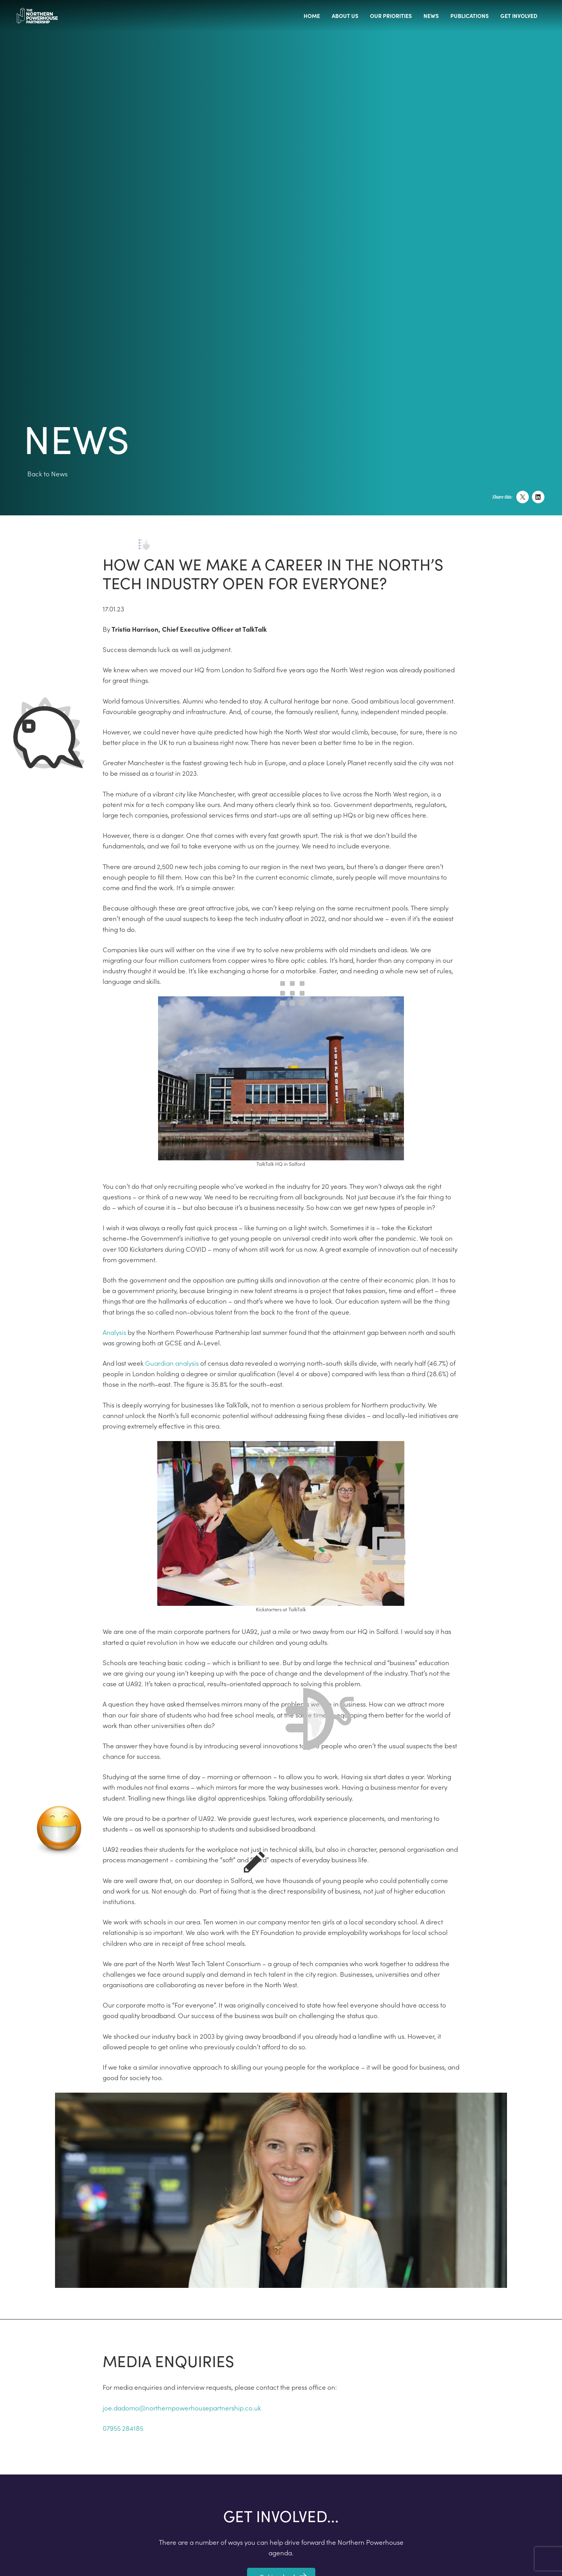 This screenshot has height=2576, width=562. Describe the element at coordinates (59, 1830) in the screenshot. I see `react with laughter to a message` at that location.